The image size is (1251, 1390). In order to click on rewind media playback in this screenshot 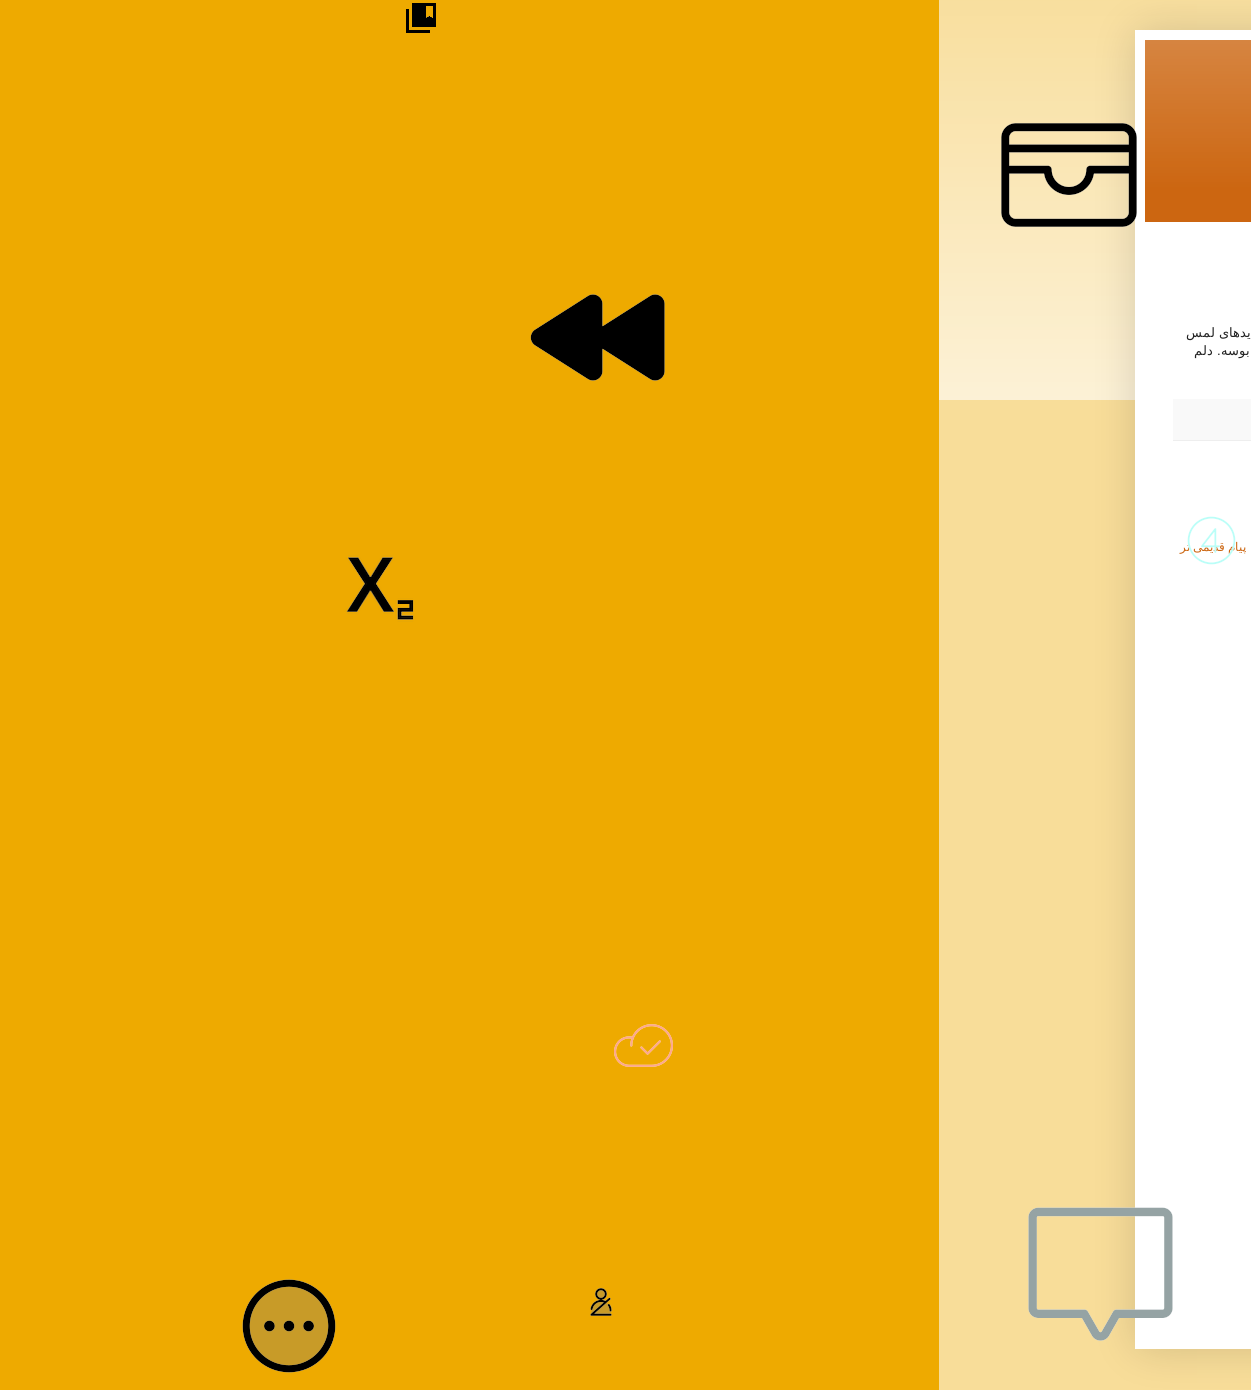, I will do `click(602, 337)`.